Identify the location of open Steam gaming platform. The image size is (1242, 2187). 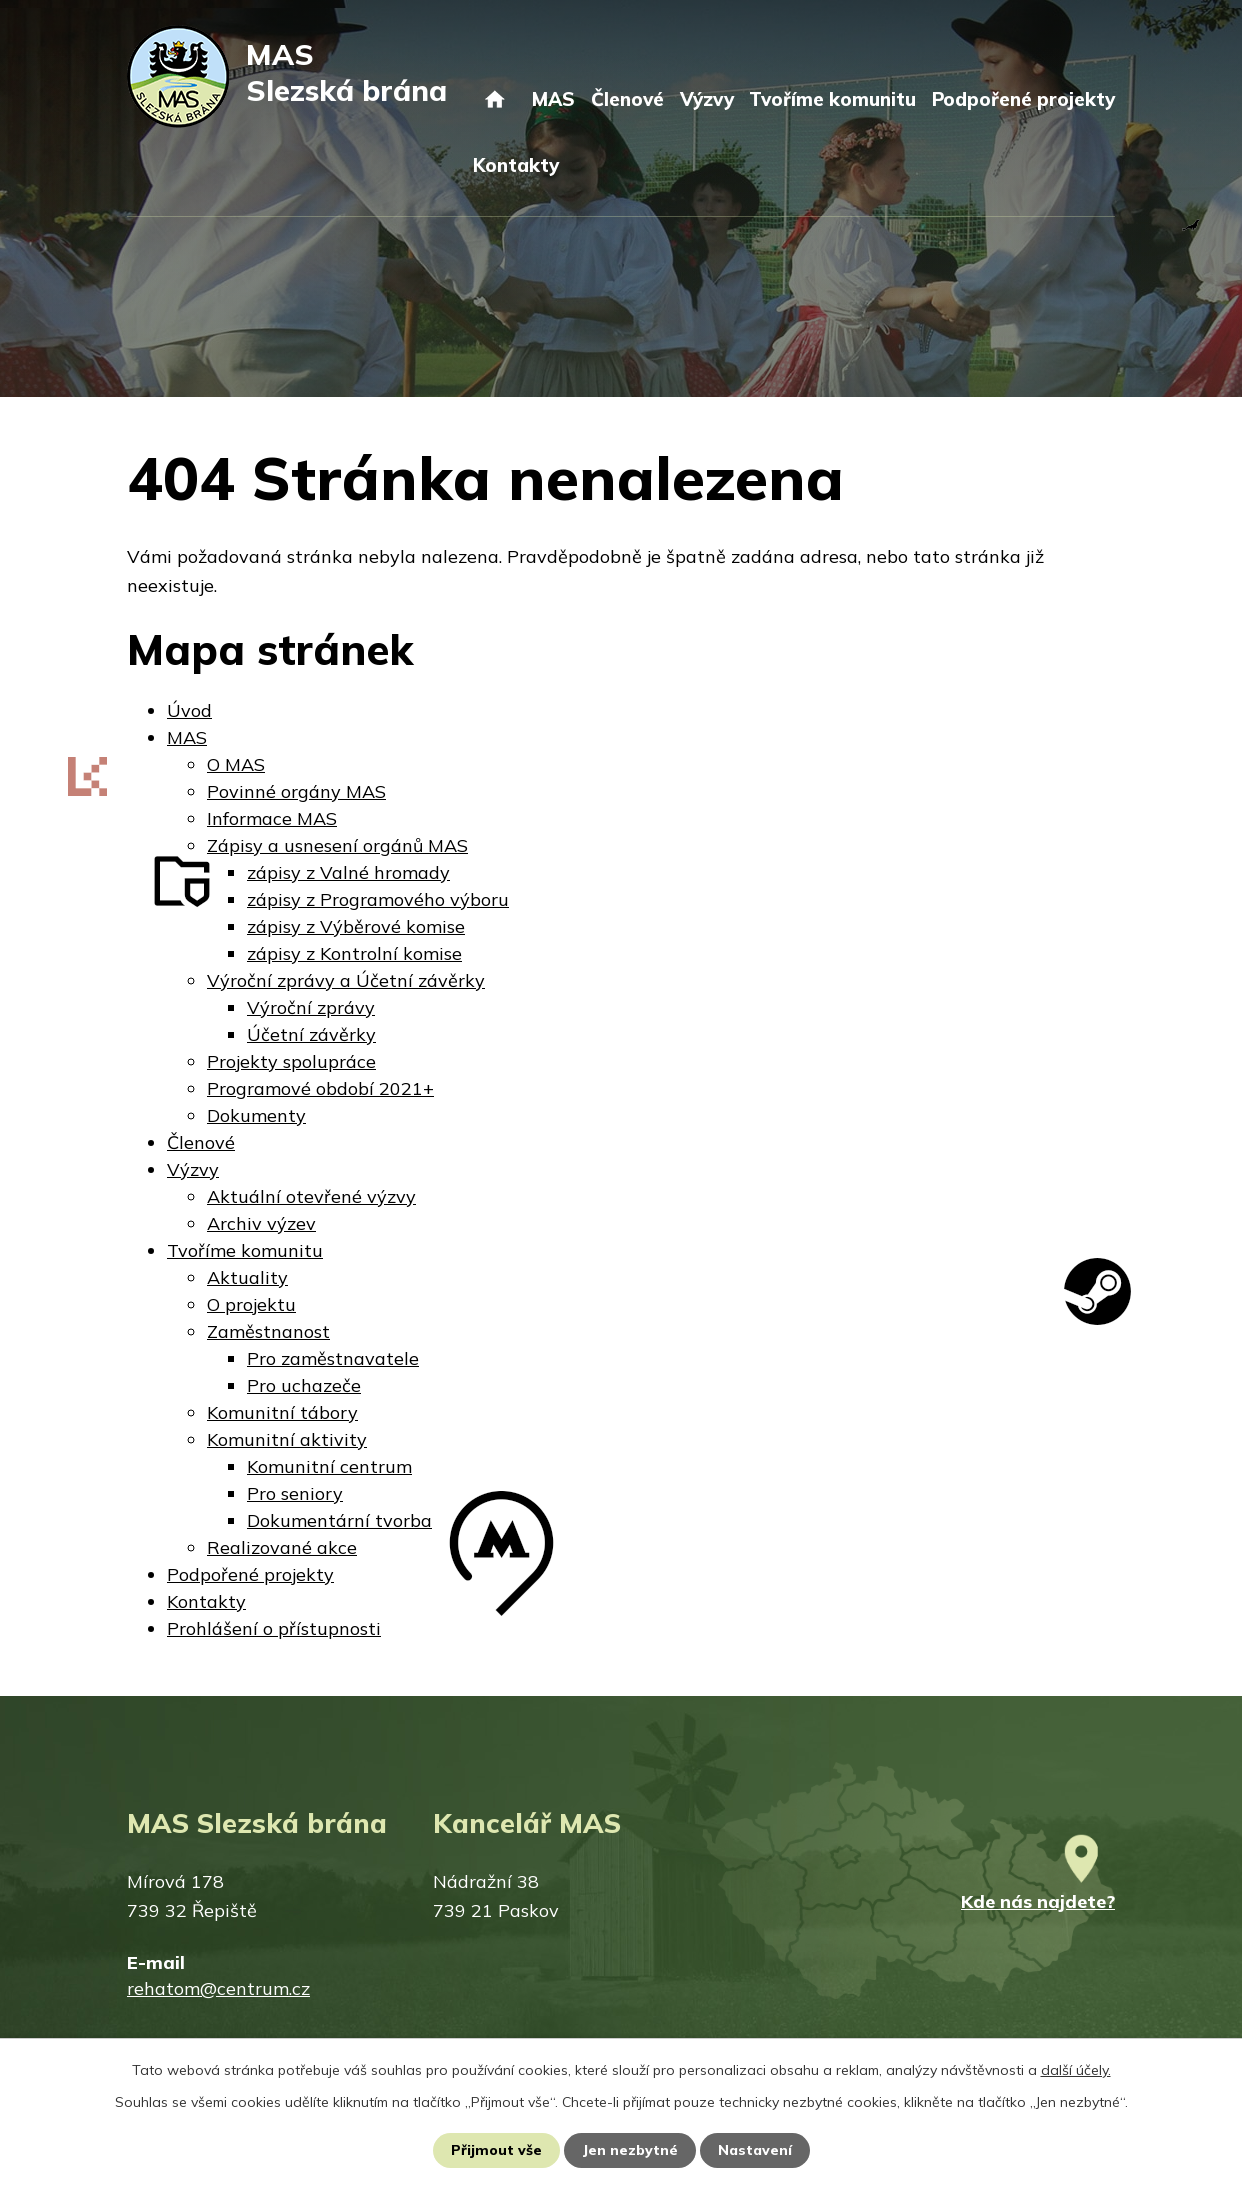
(1097, 1291).